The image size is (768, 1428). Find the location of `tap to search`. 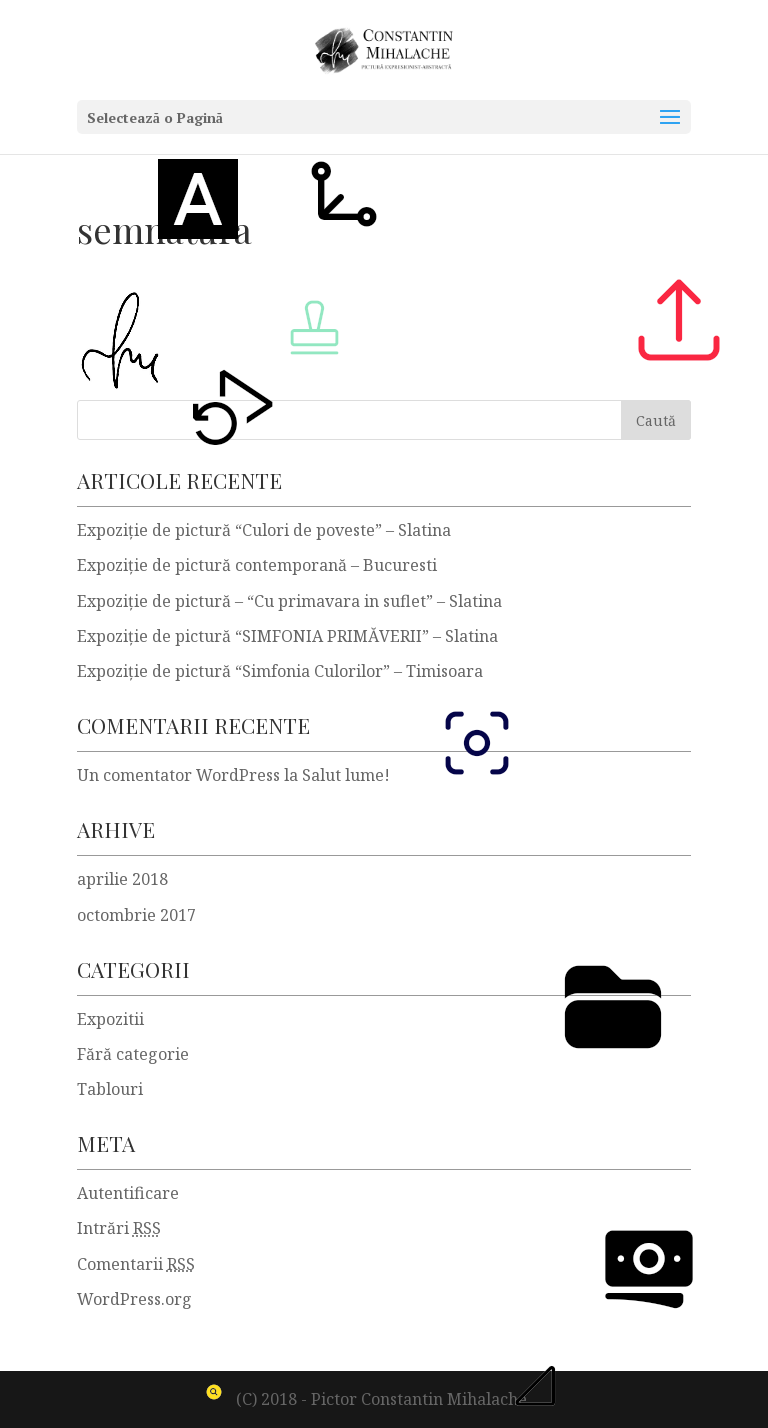

tap to search is located at coordinates (214, 1392).